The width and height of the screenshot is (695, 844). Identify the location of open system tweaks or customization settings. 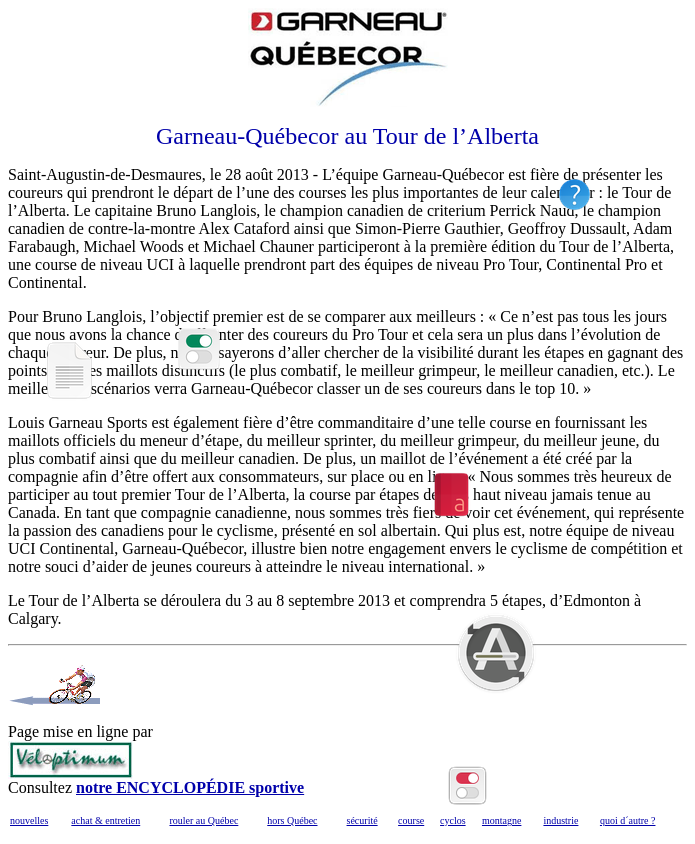
(199, 349).